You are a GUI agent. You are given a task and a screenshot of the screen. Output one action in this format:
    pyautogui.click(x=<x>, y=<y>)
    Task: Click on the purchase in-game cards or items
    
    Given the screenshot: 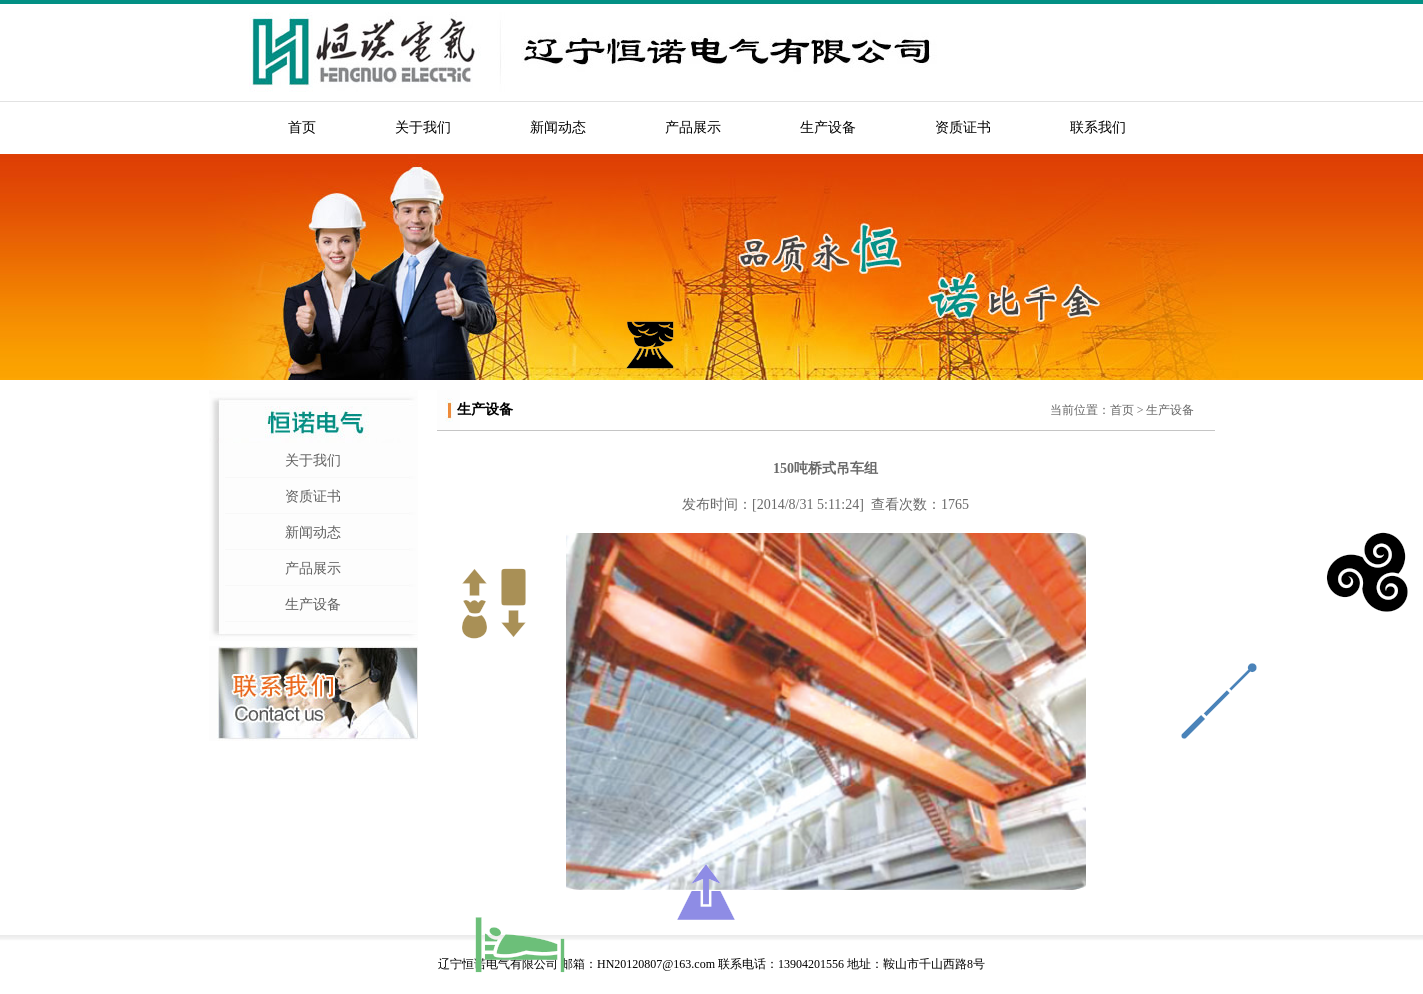 What is the action you would take?
    pyautogui.click(x=494, y=603)
    